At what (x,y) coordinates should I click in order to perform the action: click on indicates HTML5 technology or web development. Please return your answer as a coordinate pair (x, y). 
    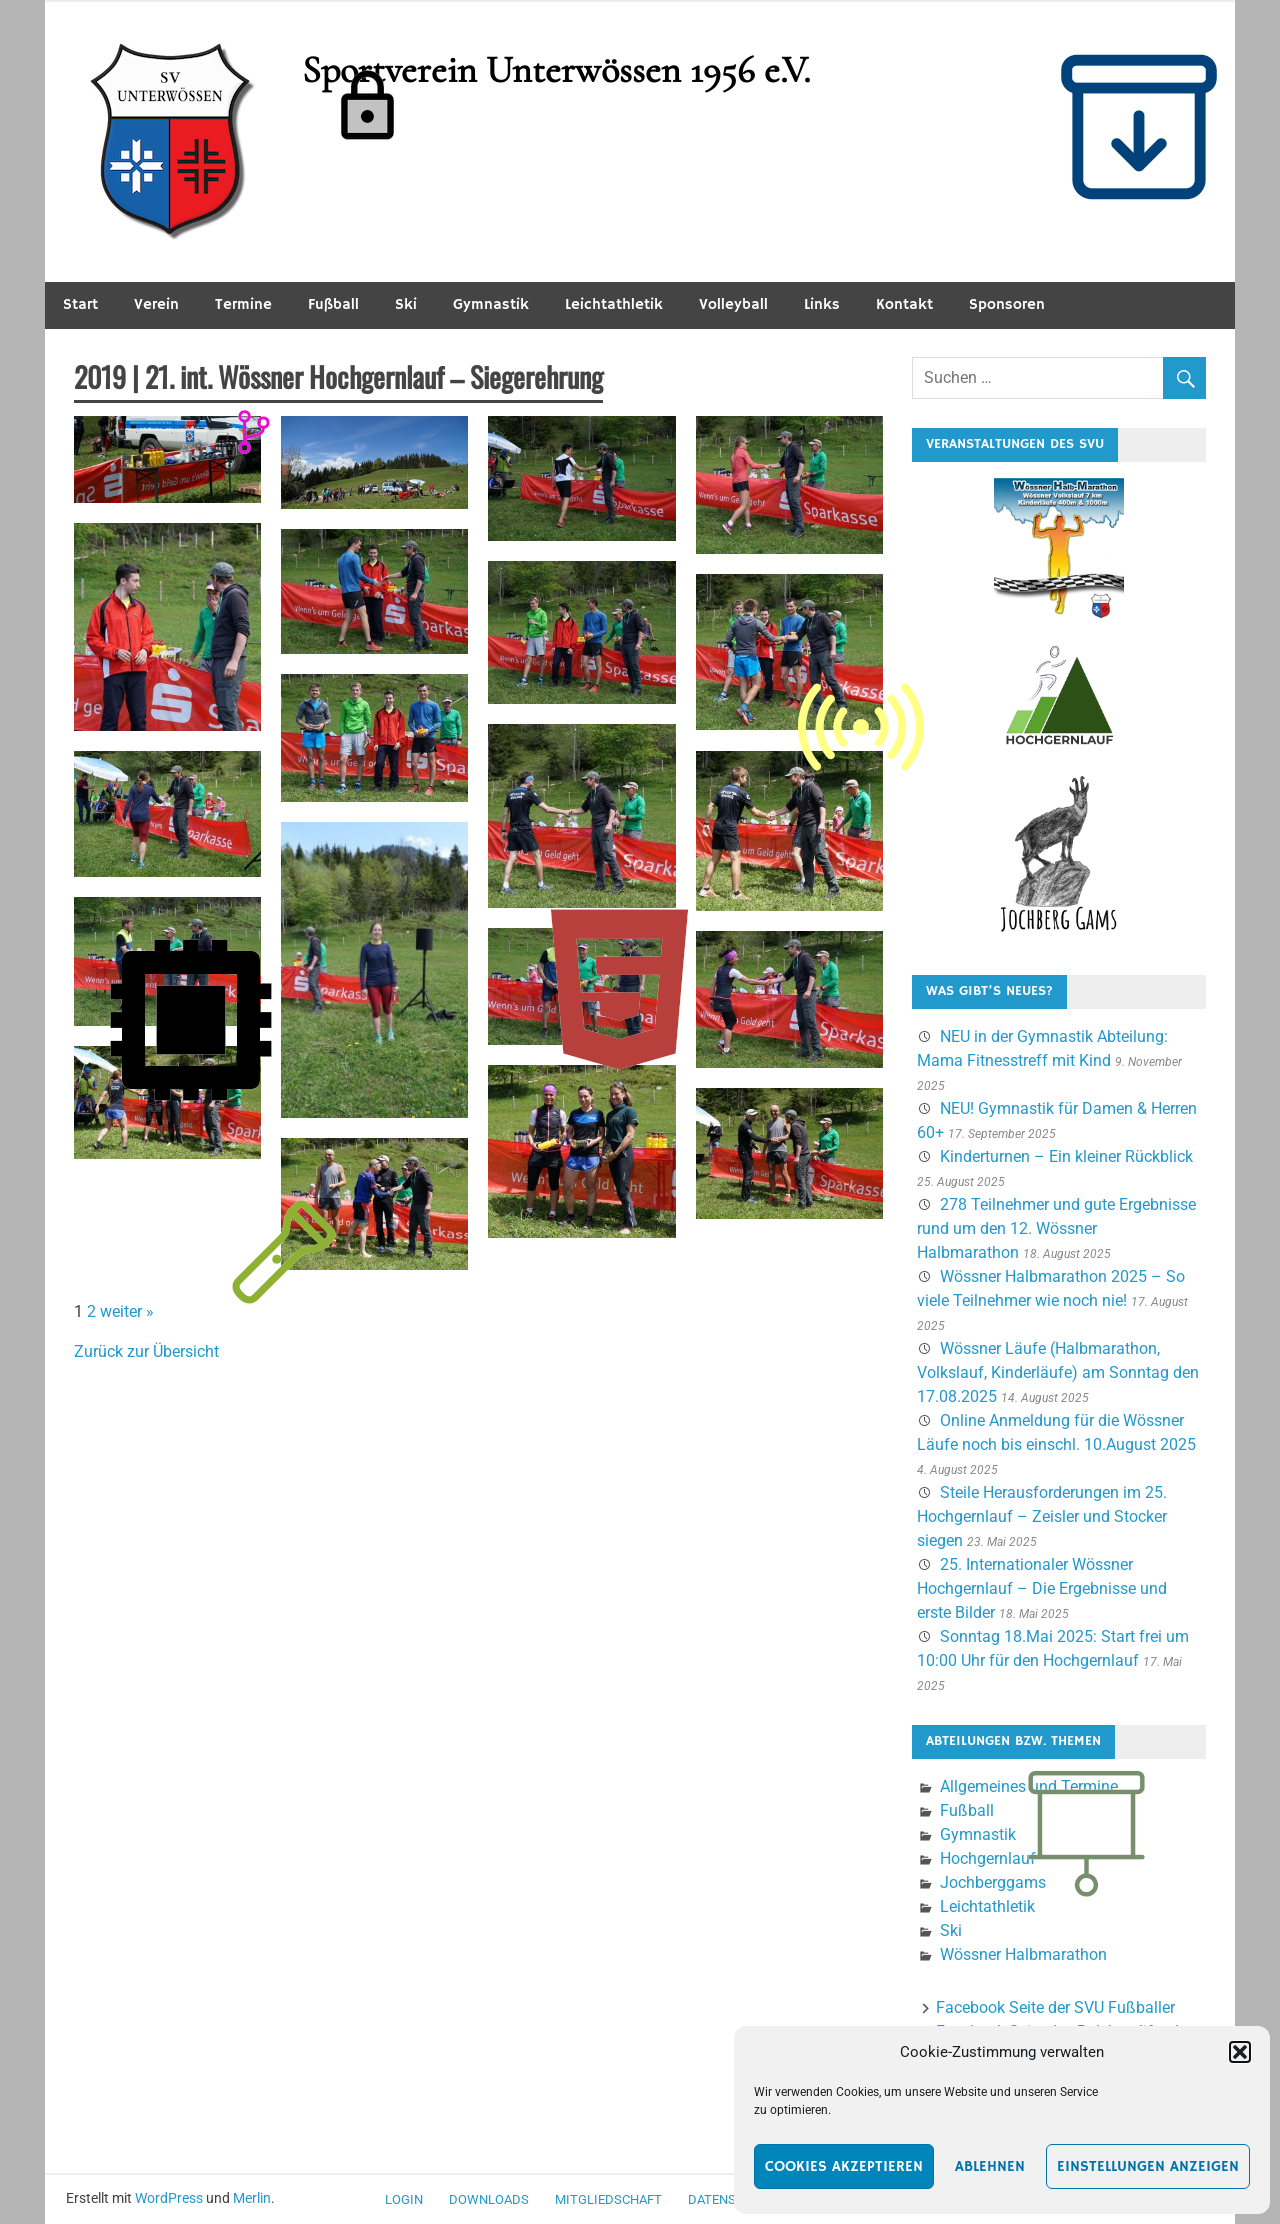
    Looking at the image, I should click on (619, 989).